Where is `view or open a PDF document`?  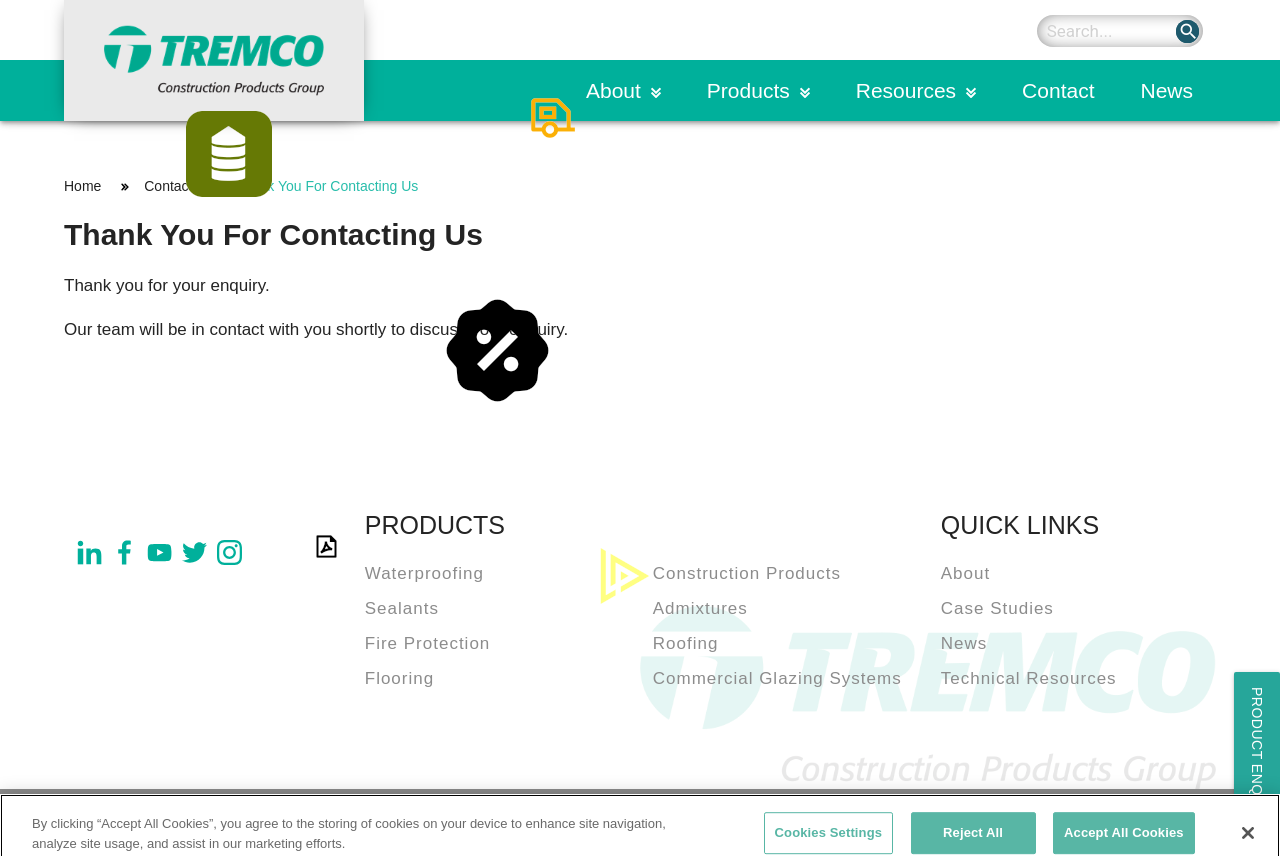 view or open a PDF document is located at coordinates (326, 546).